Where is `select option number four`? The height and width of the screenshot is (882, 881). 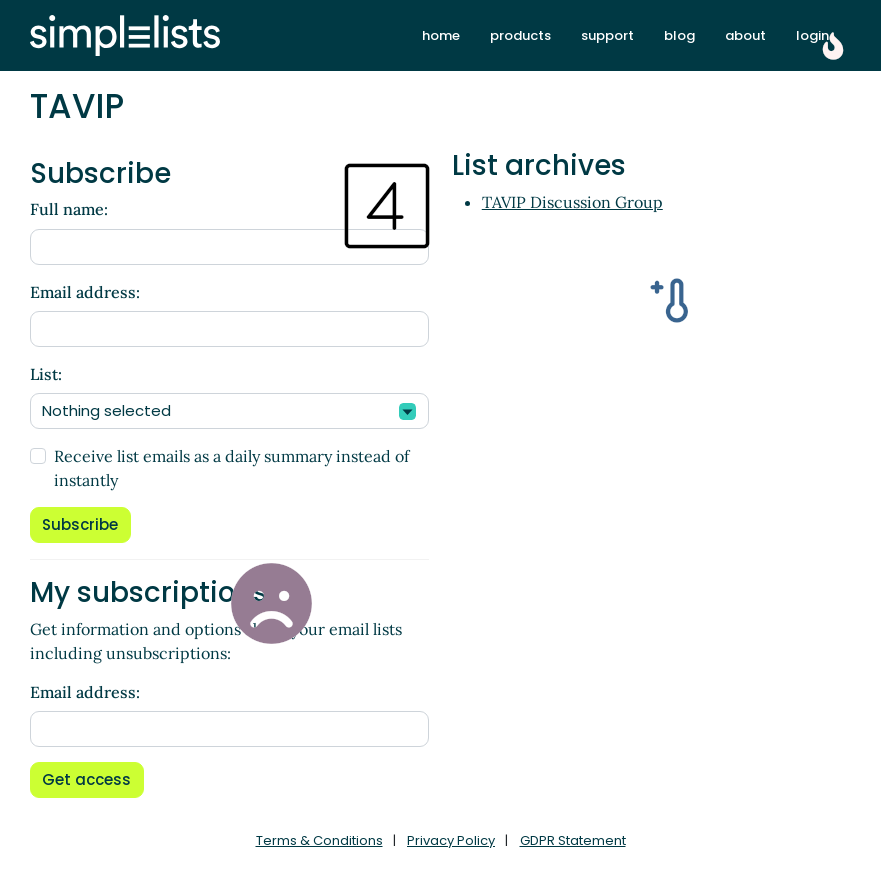 select option number four is located at coordinates (387, 206).